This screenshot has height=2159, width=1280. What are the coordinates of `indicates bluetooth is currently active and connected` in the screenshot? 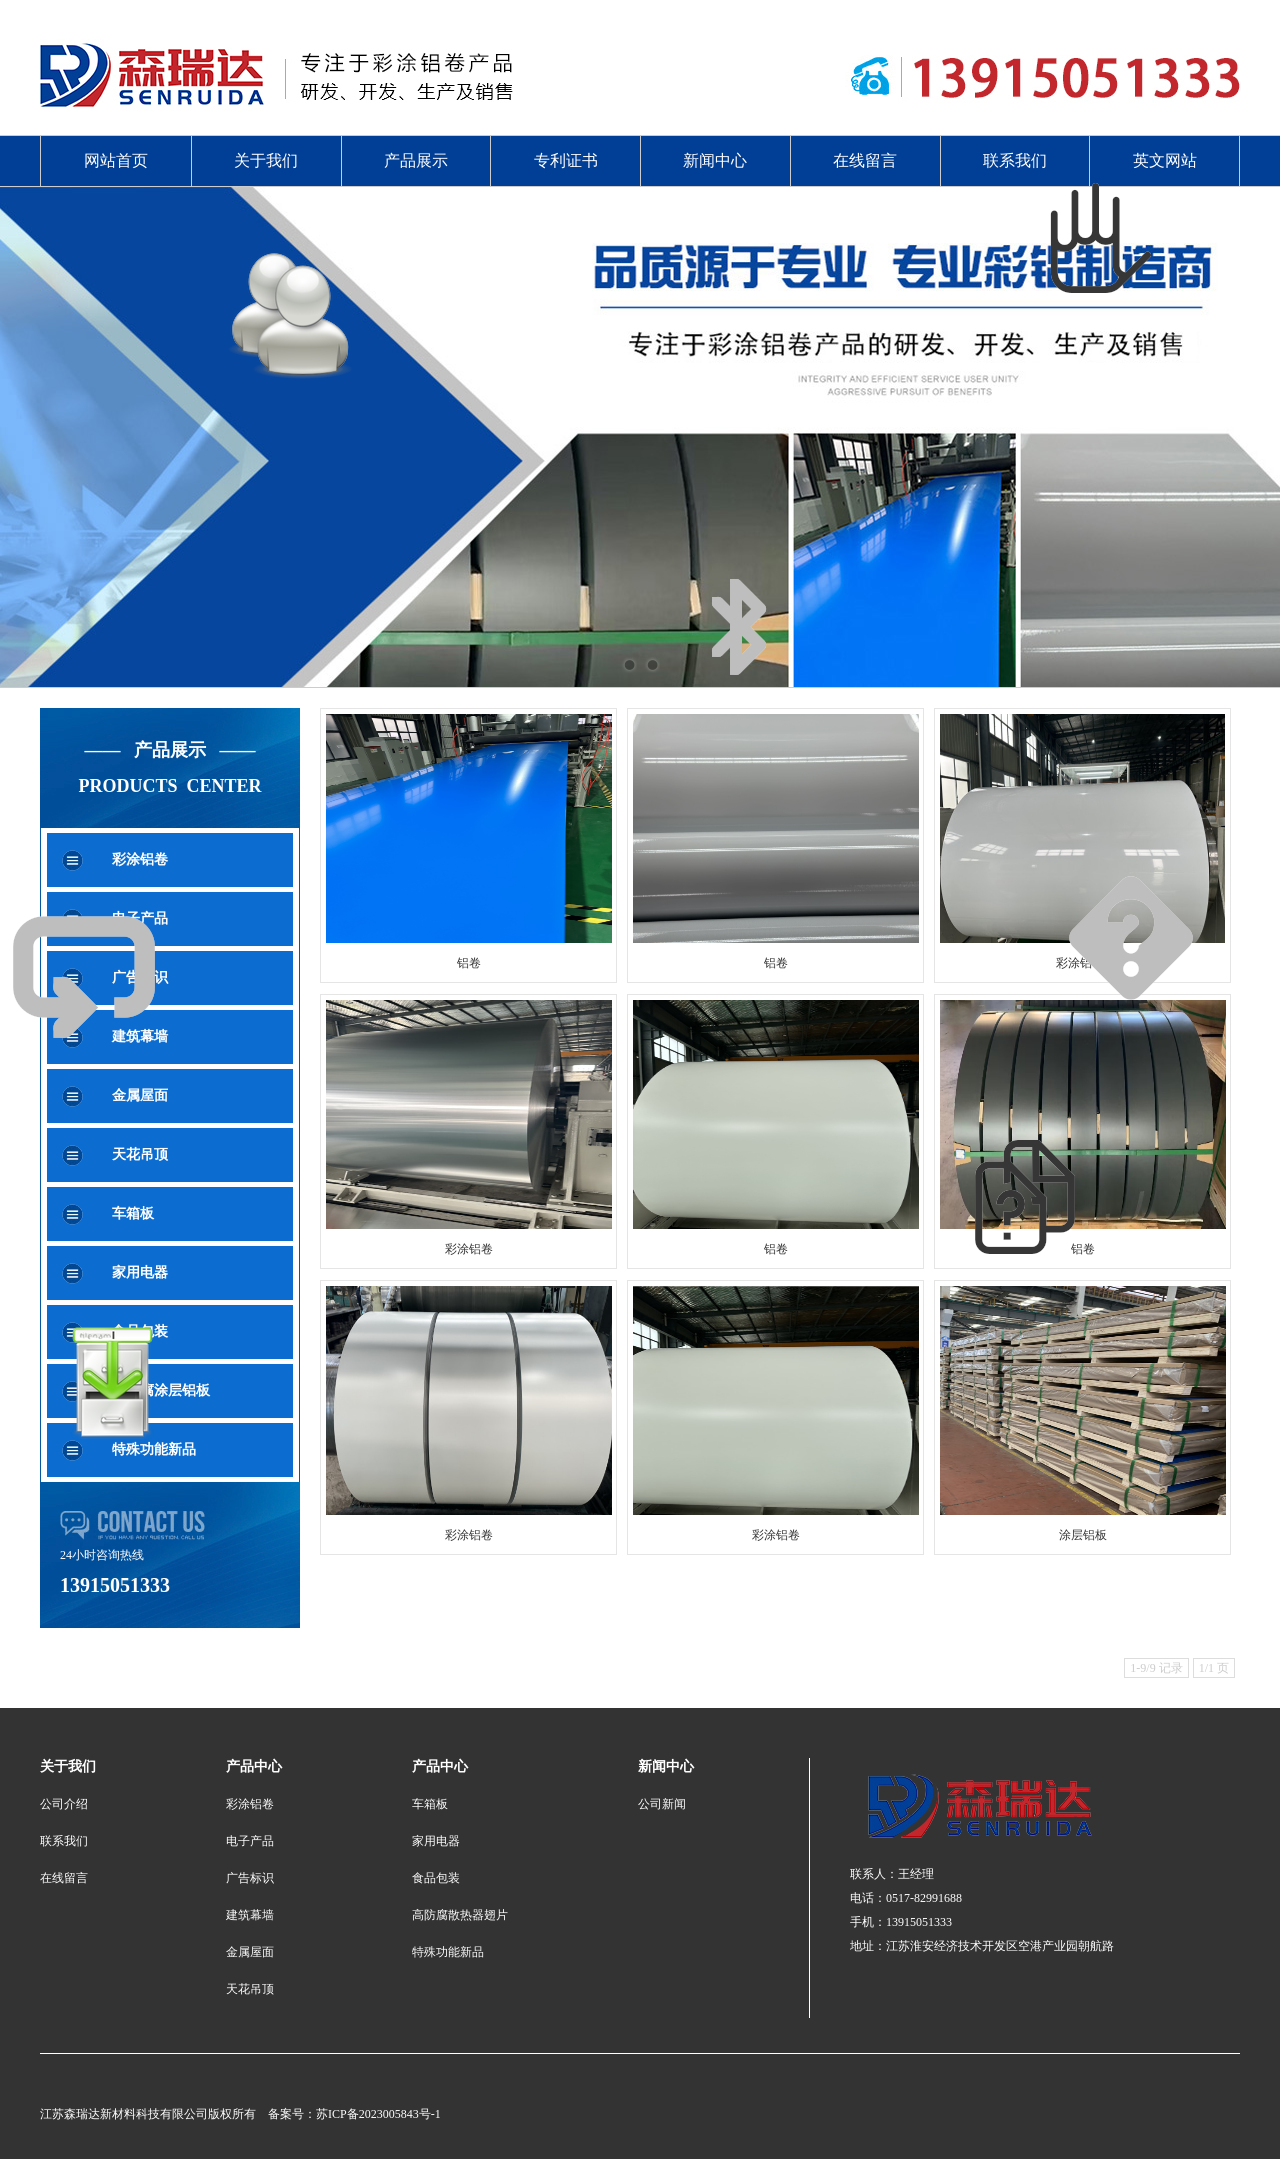 It's located at (742, 627).